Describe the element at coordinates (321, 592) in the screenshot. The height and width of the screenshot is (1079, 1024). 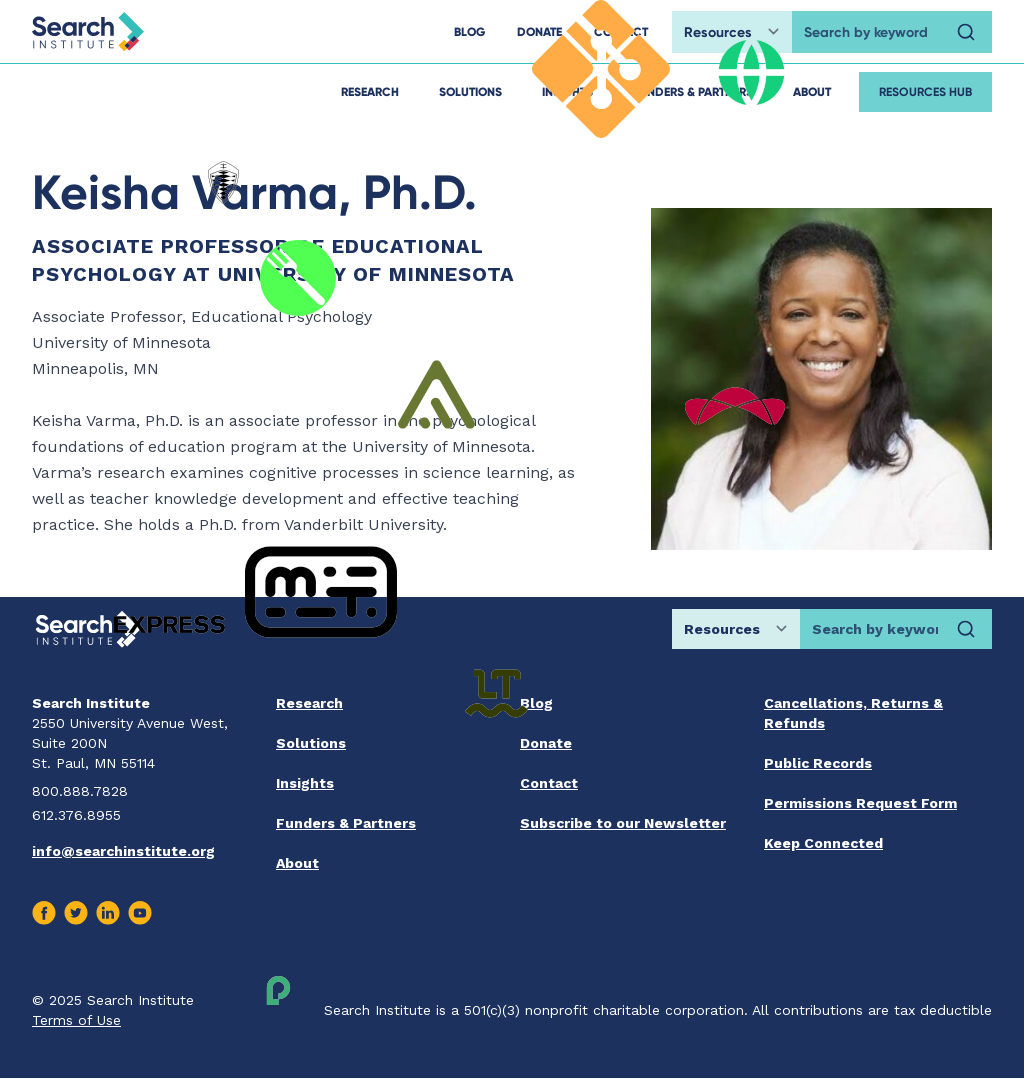
I see `open monkeytype typing test website` at that location.